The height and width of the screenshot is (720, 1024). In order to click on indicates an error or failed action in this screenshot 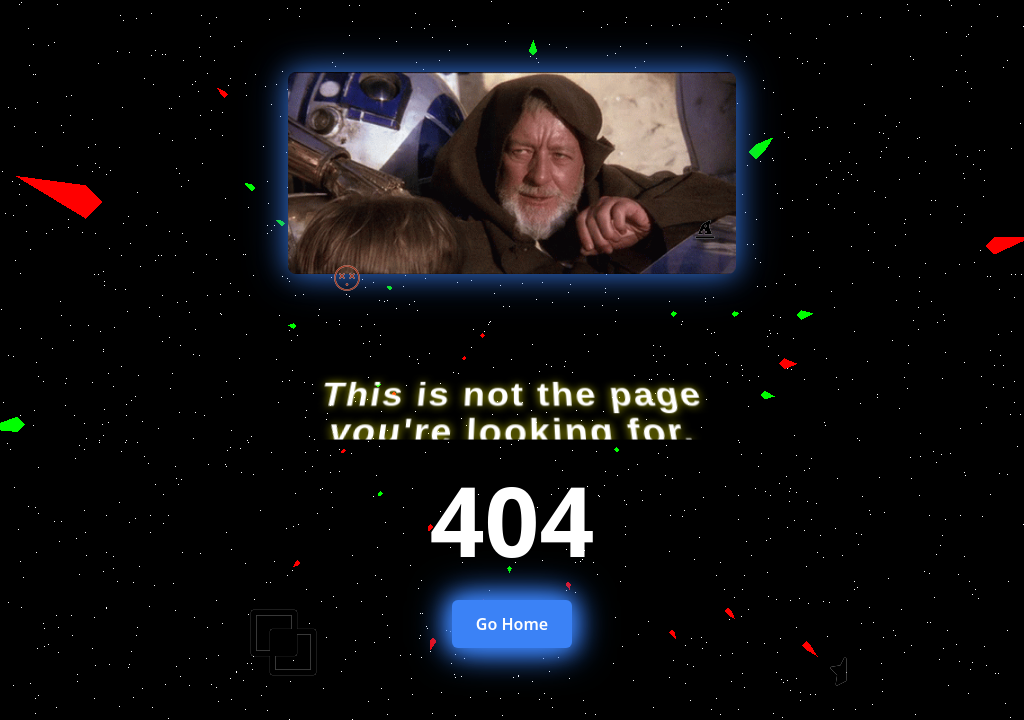, I will do `click(347, 278)`.